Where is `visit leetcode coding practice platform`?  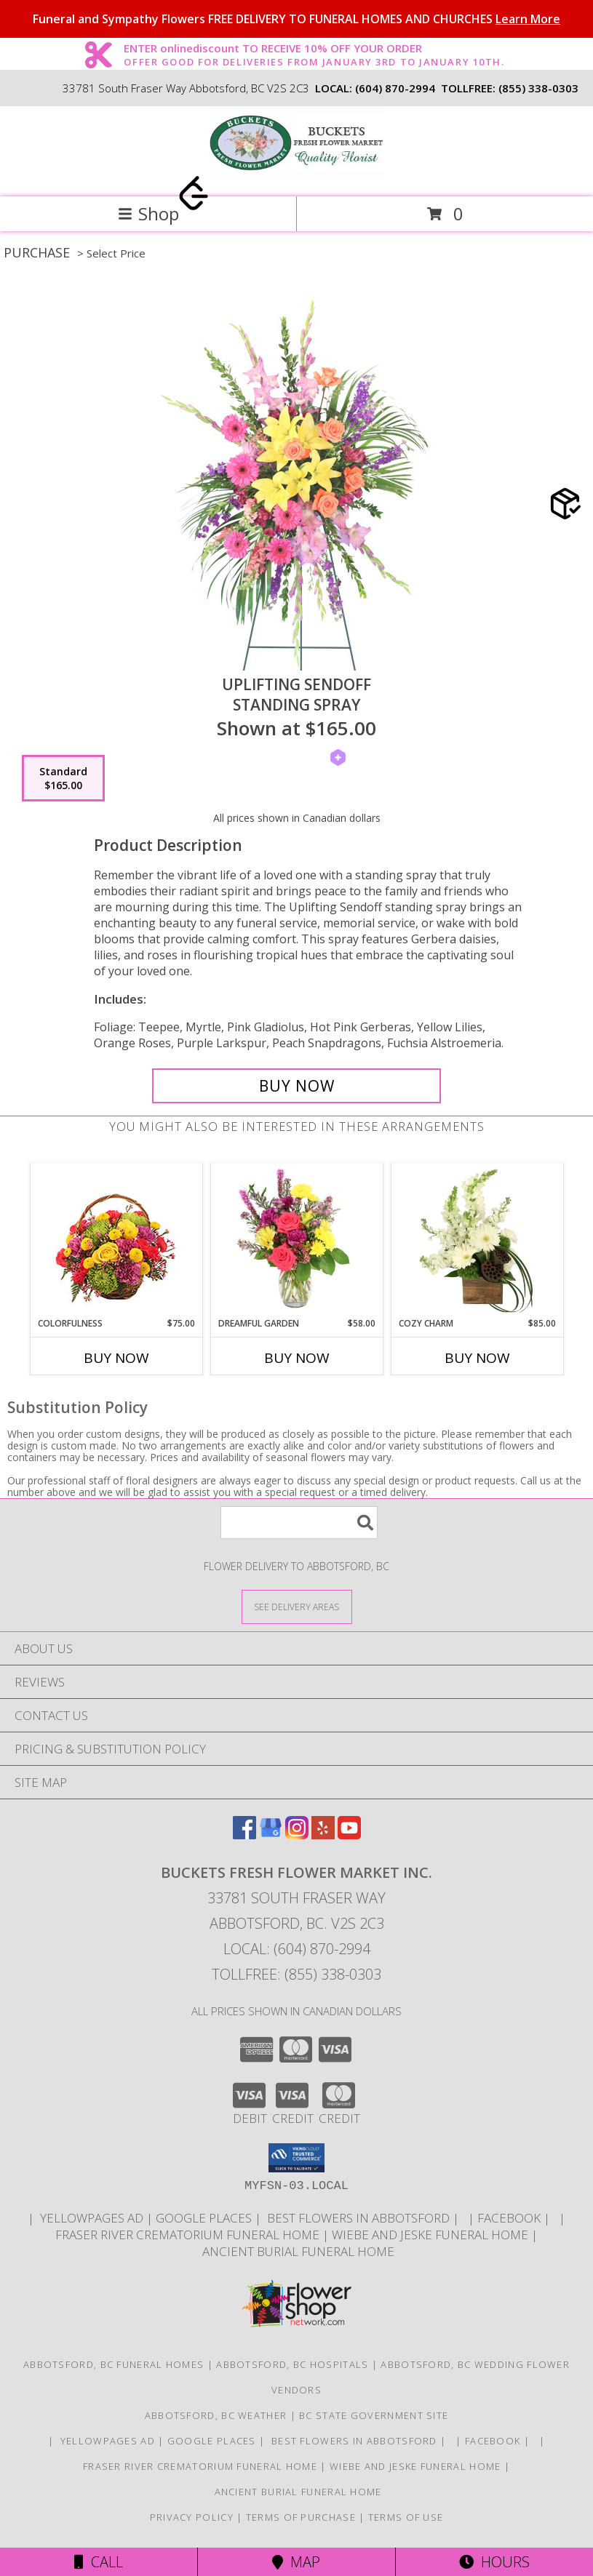
visit leetcode coding practice platform is located at coordinates (193, 194).